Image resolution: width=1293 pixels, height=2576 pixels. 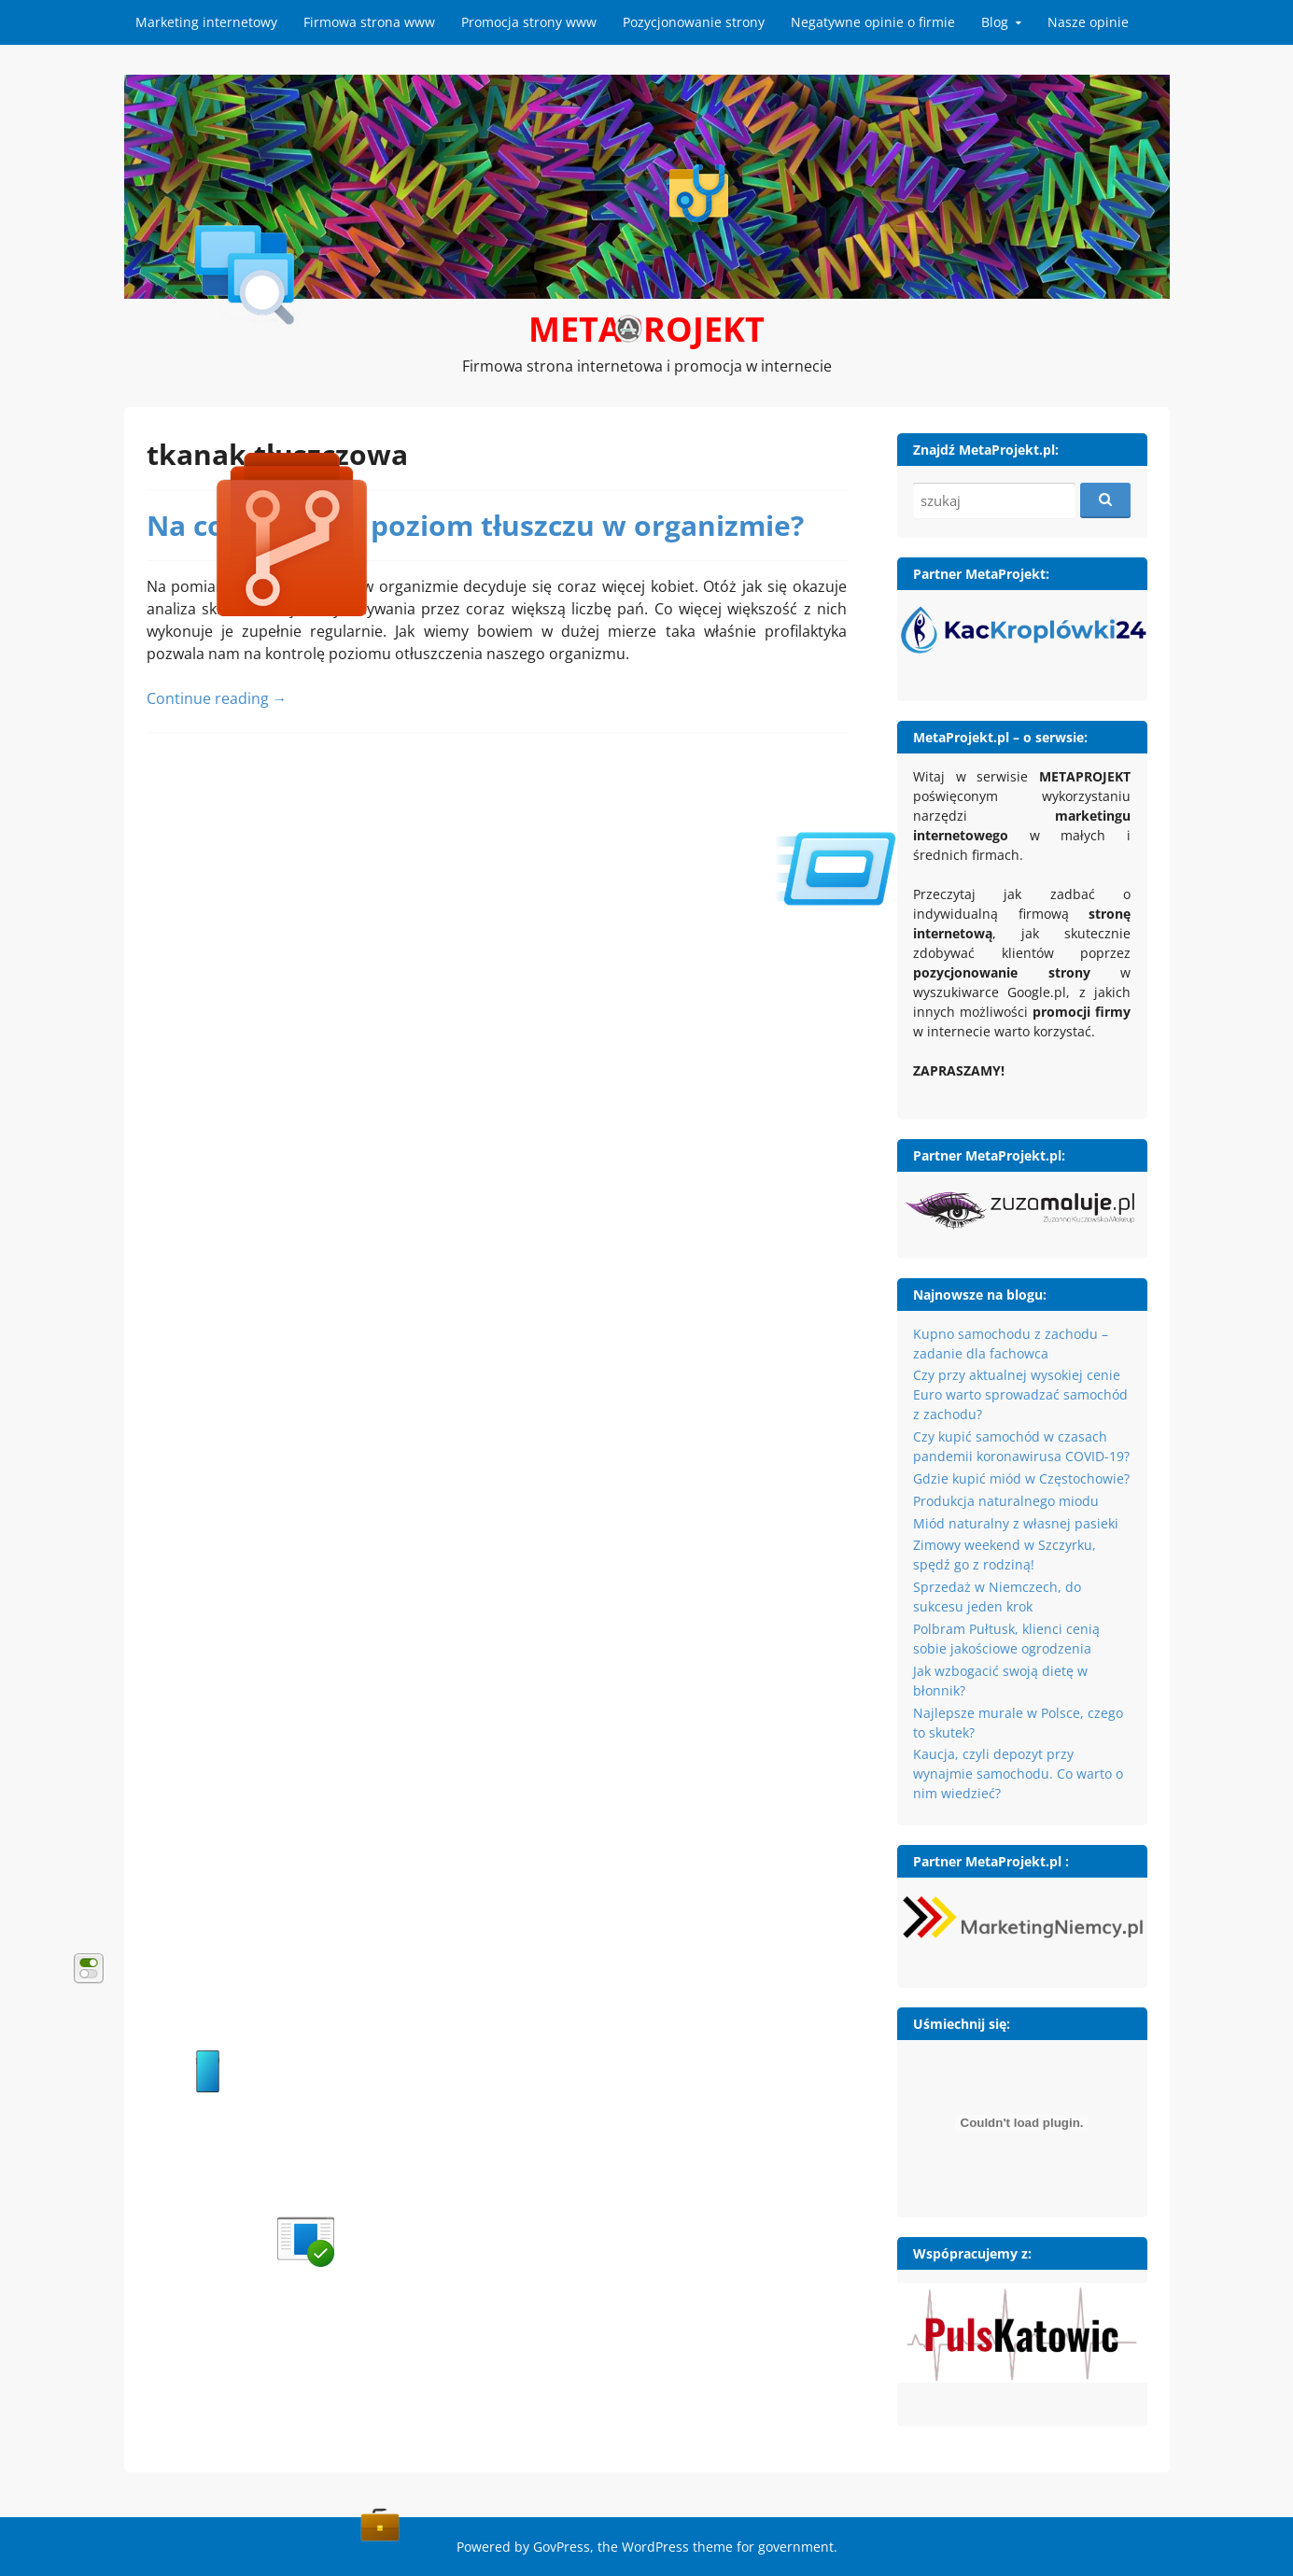 I want to click on launch or run an application, so click(x=839, y=868).